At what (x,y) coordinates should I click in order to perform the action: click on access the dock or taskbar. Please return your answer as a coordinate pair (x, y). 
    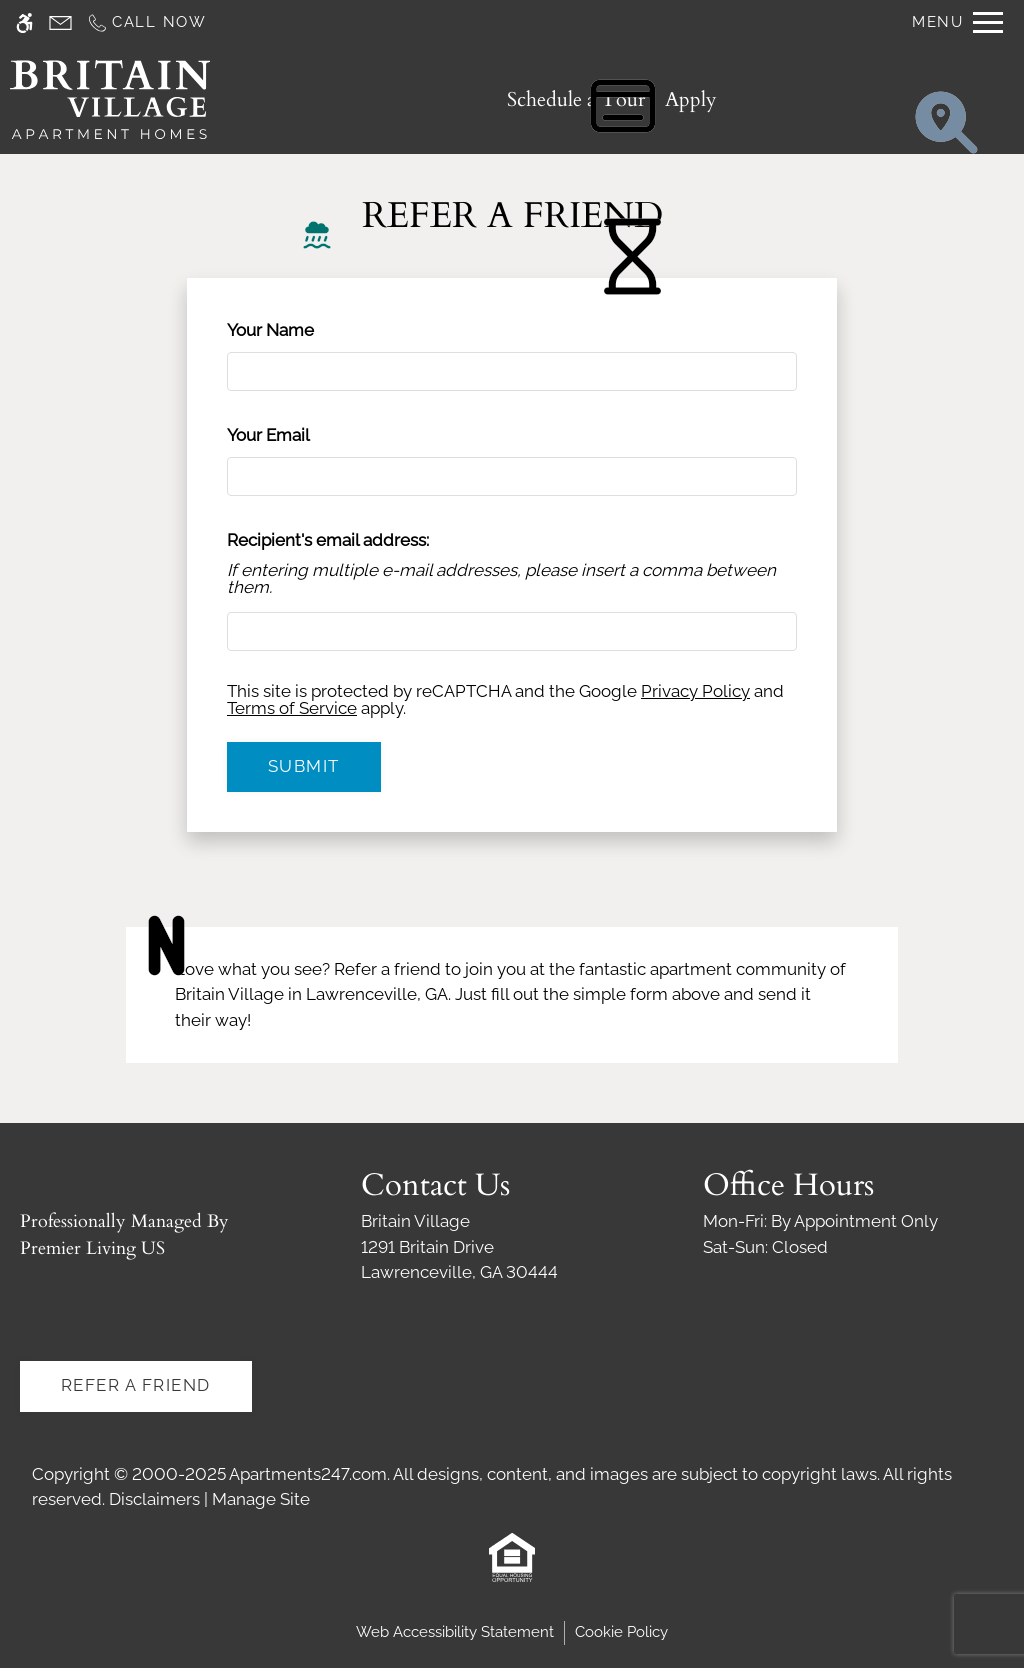
    Looking at the image, I should click on (623, 106).